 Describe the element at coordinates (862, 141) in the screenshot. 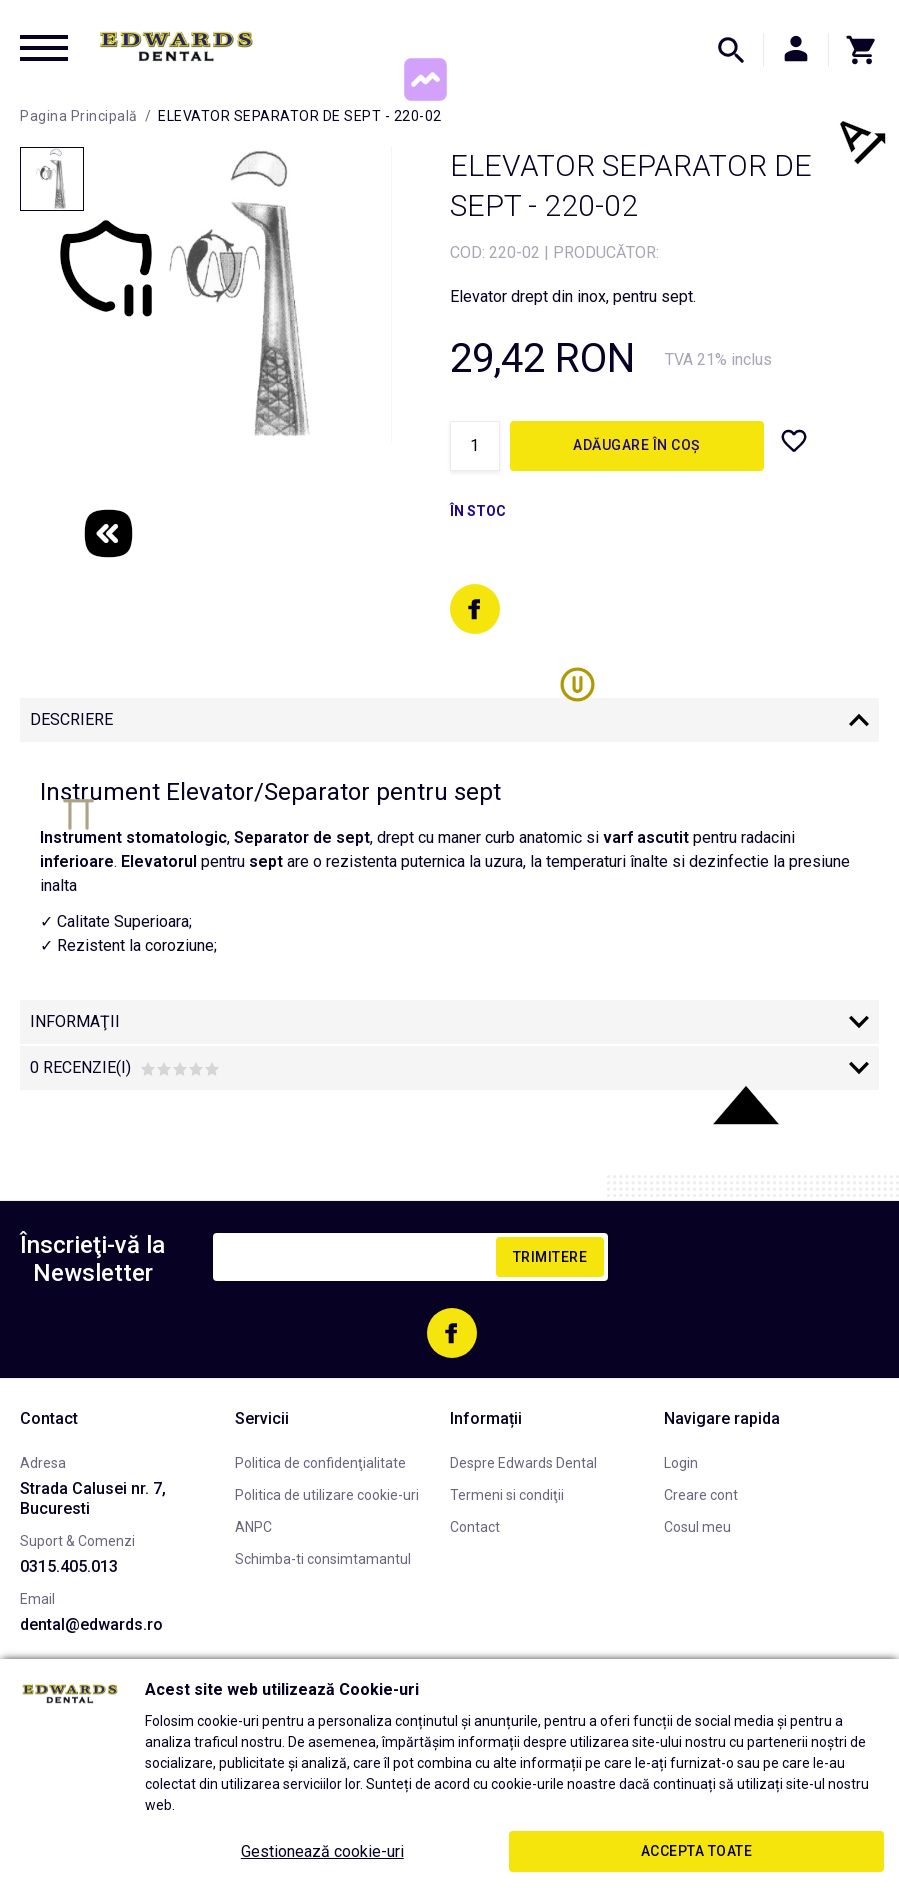

I see `rotate text at an upward angle` at that location.